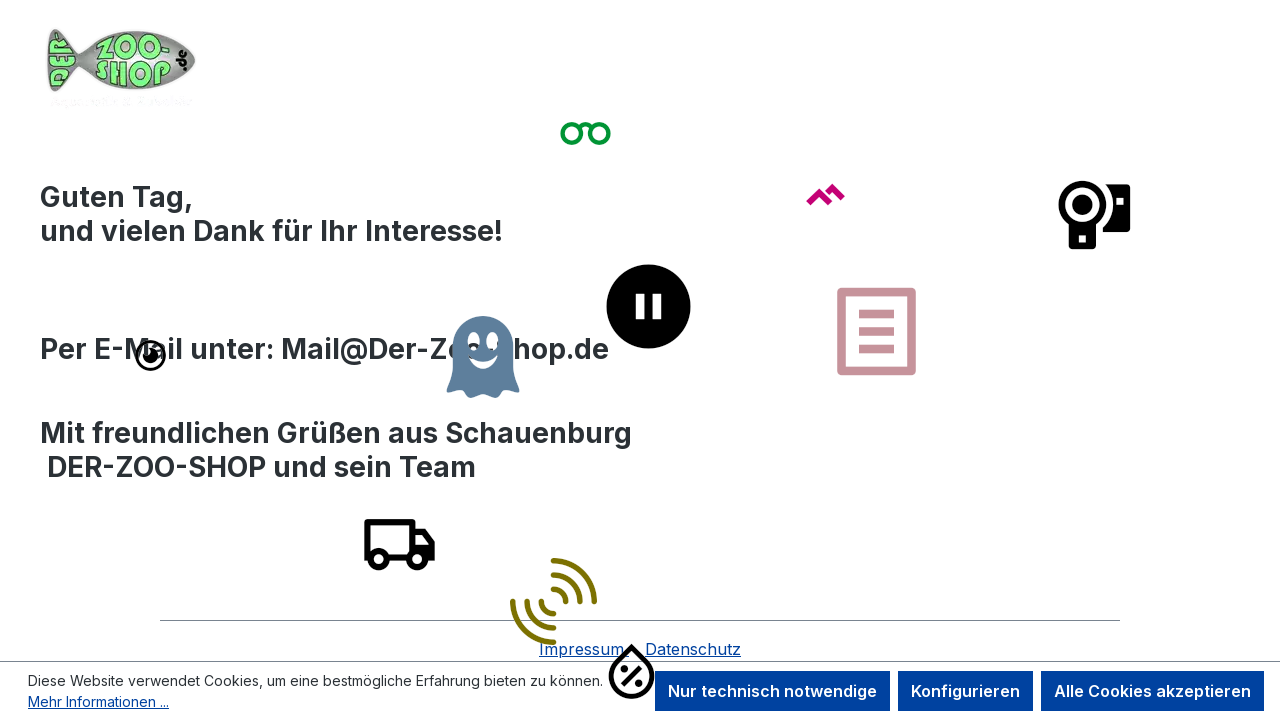 Image resolution: width=1280 pixels, height=720 pixels. Describe the element at coordinates (553, 601) in the screenshot. I see `sonarqube server logo` at that location.